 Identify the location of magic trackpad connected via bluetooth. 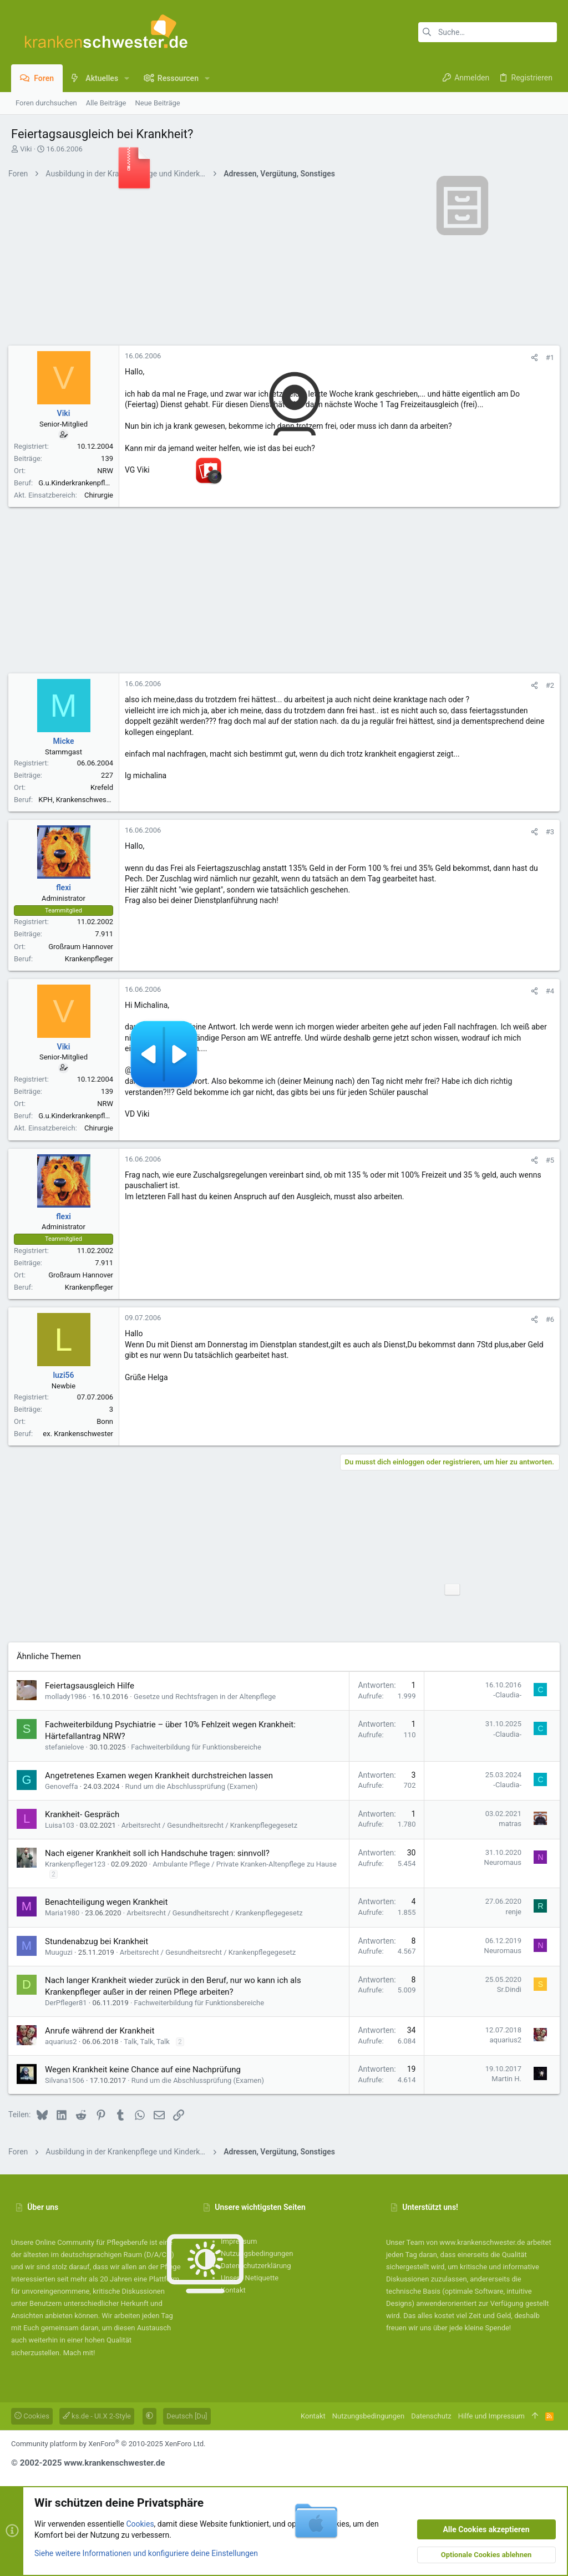
(452, 1589).